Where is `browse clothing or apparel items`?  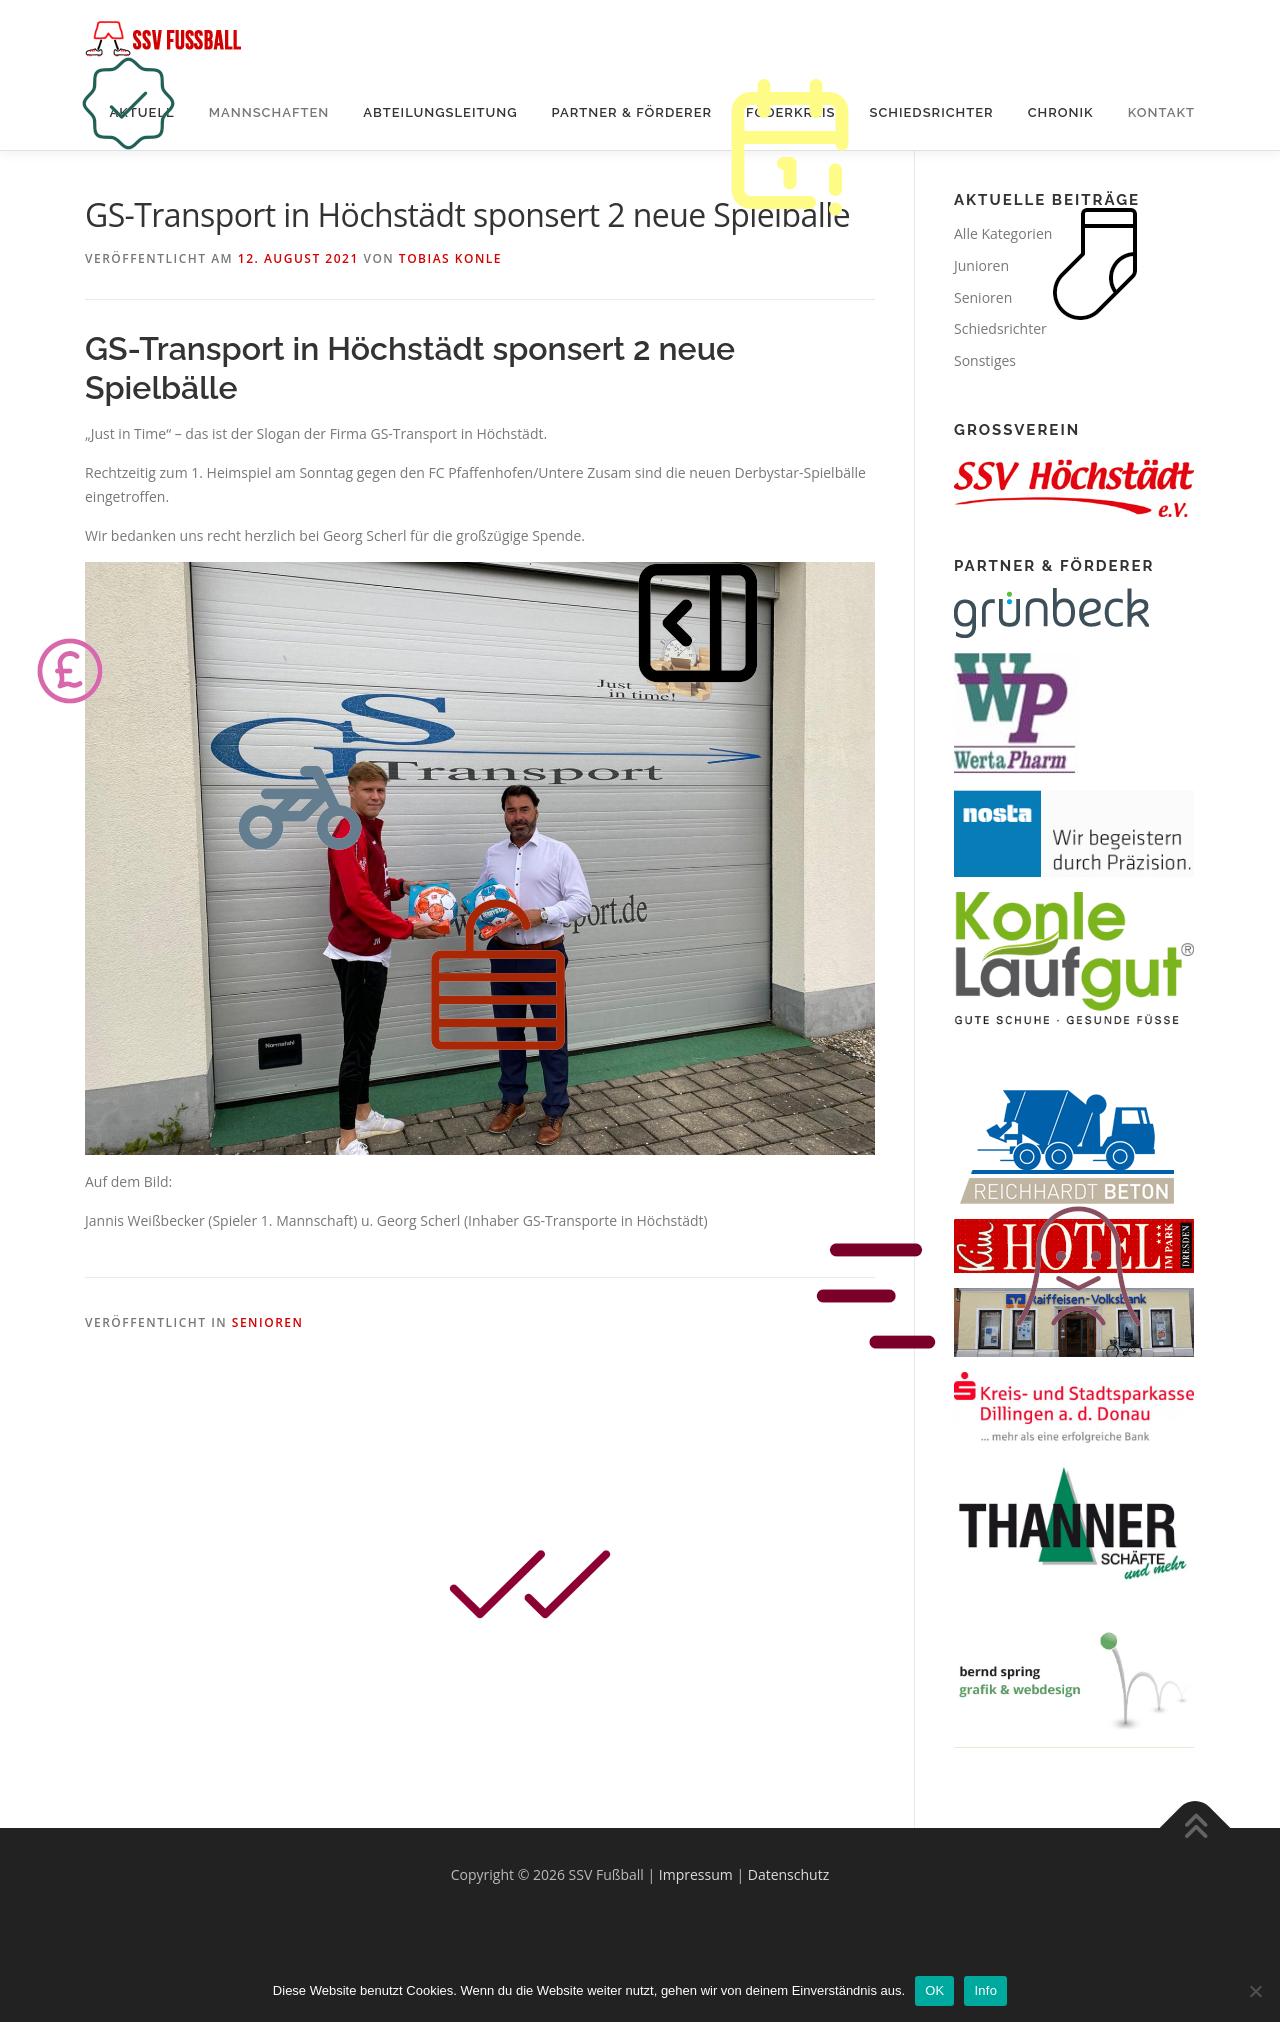 browse clothing or apparel items is located at coordinates (1099, 262).